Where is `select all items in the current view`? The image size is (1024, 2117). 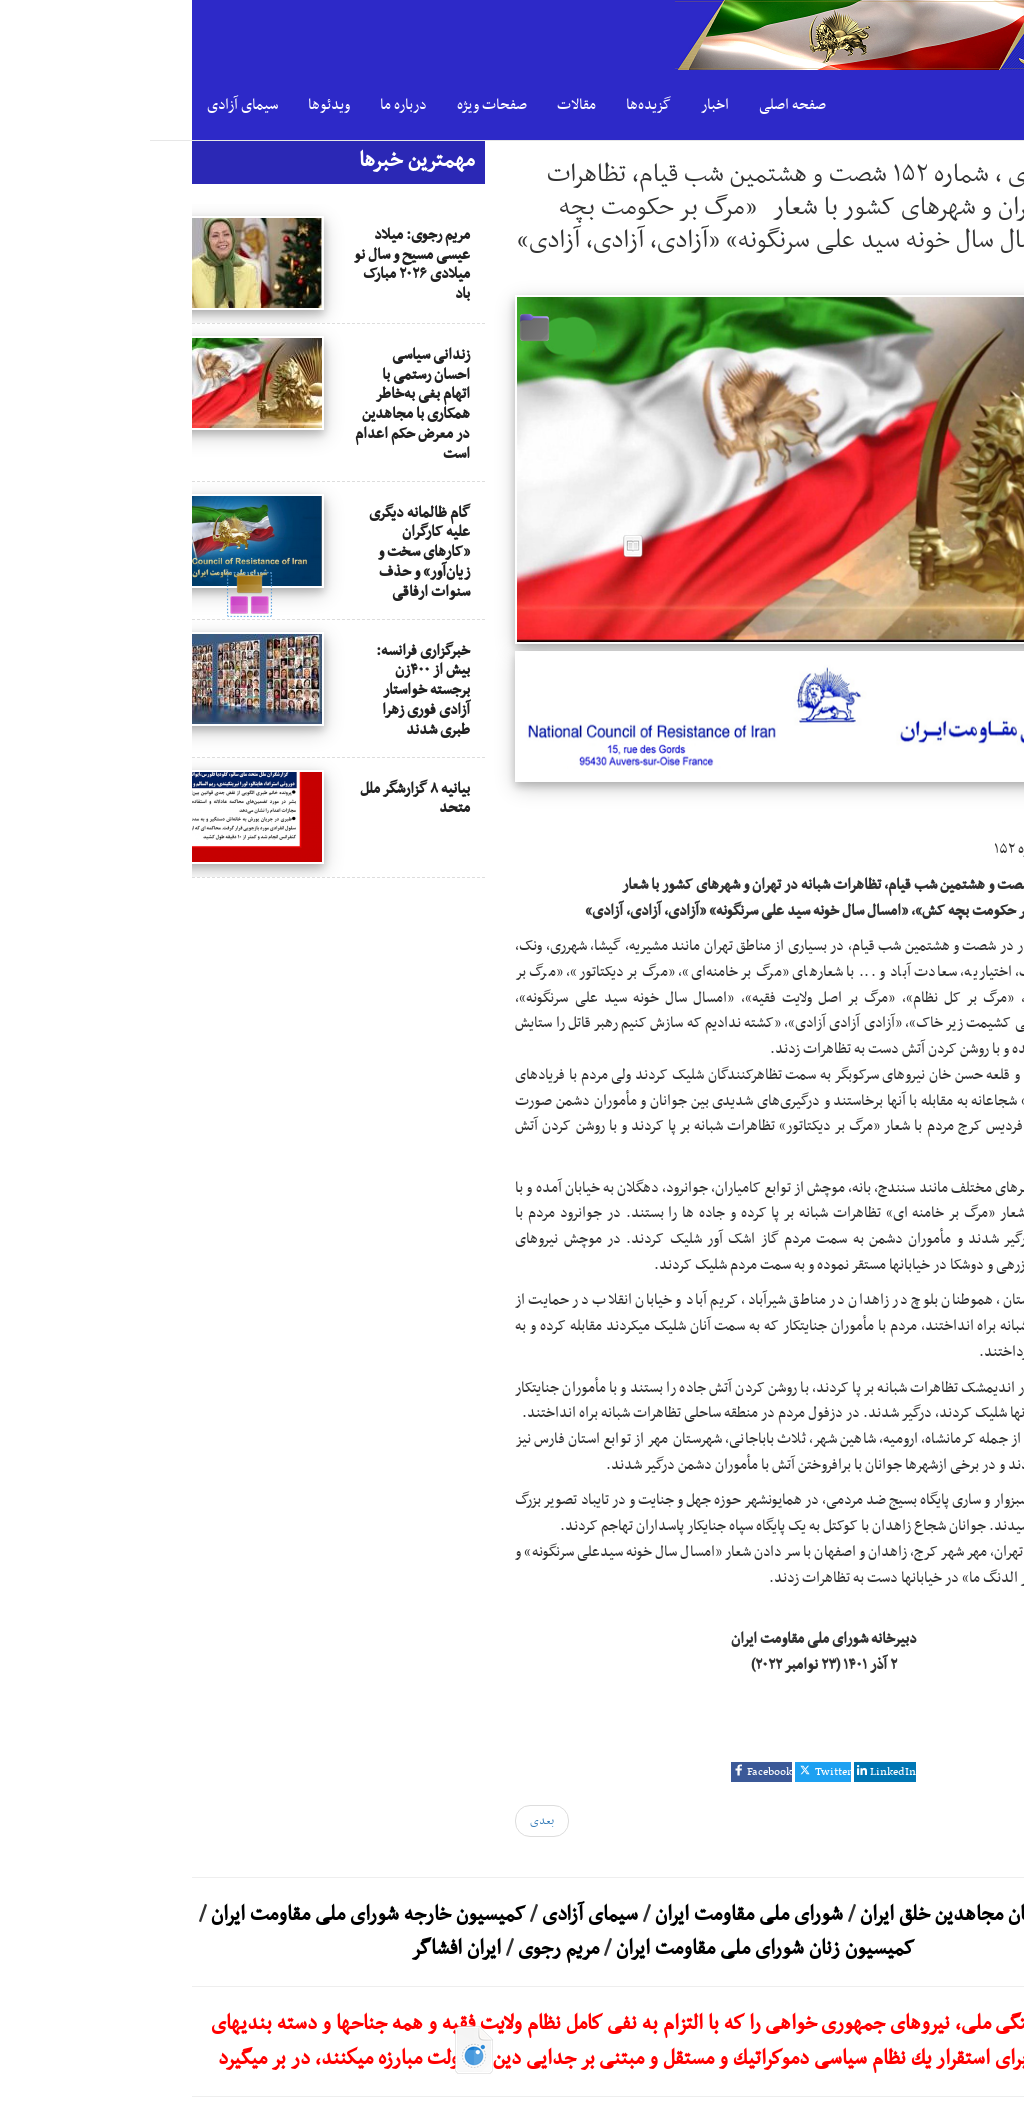
select all items in the current view is located at coordinates (249, 594).